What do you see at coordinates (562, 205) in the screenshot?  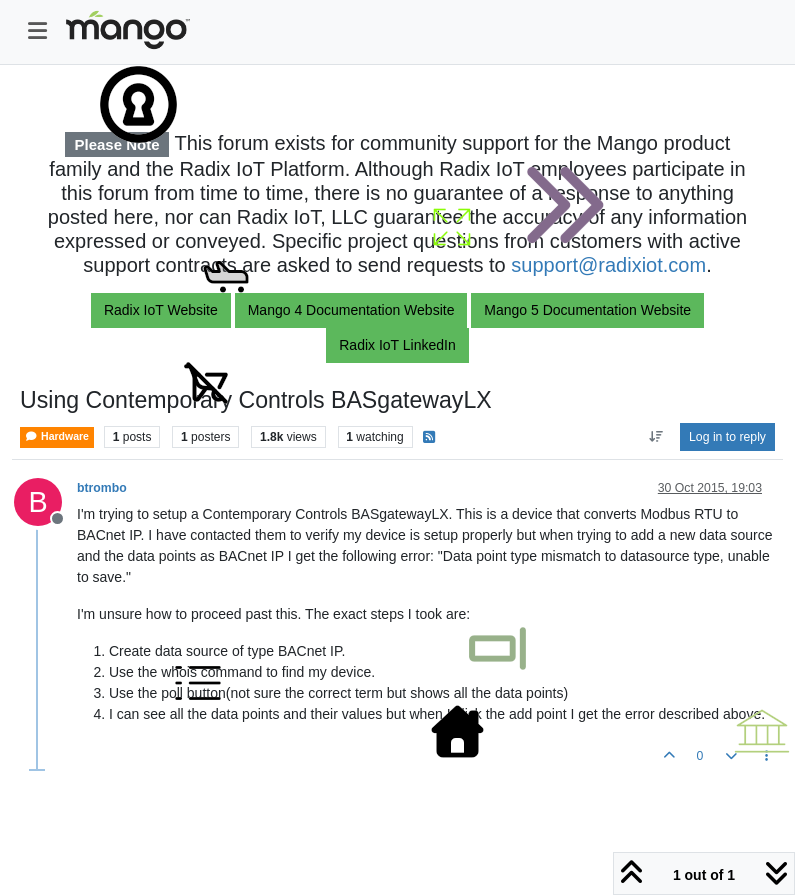 I see `skip forward or advance to next item` at bounding box center [562, 205].